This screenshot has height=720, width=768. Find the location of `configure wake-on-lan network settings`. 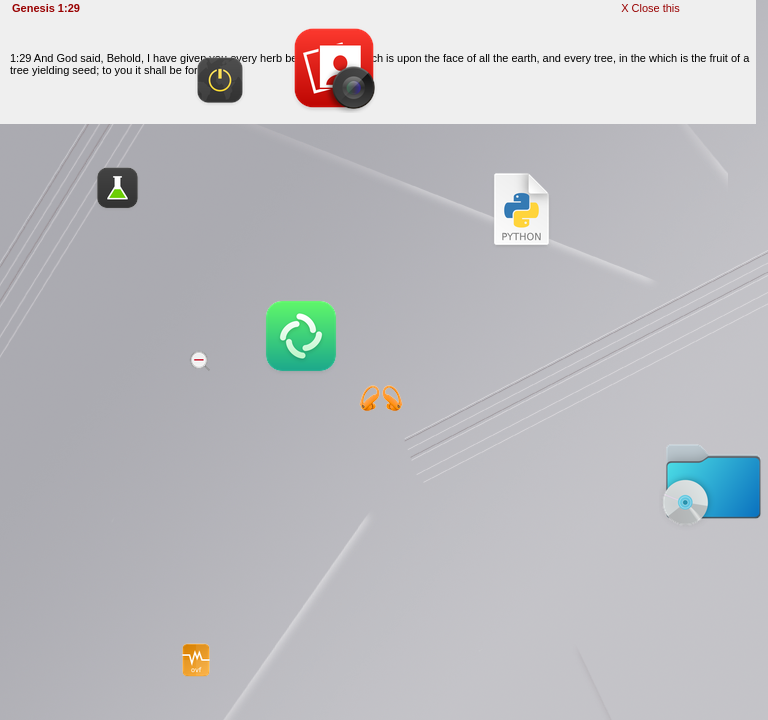

configure wake-on-lan network settings is located at coordinates (220, 81).